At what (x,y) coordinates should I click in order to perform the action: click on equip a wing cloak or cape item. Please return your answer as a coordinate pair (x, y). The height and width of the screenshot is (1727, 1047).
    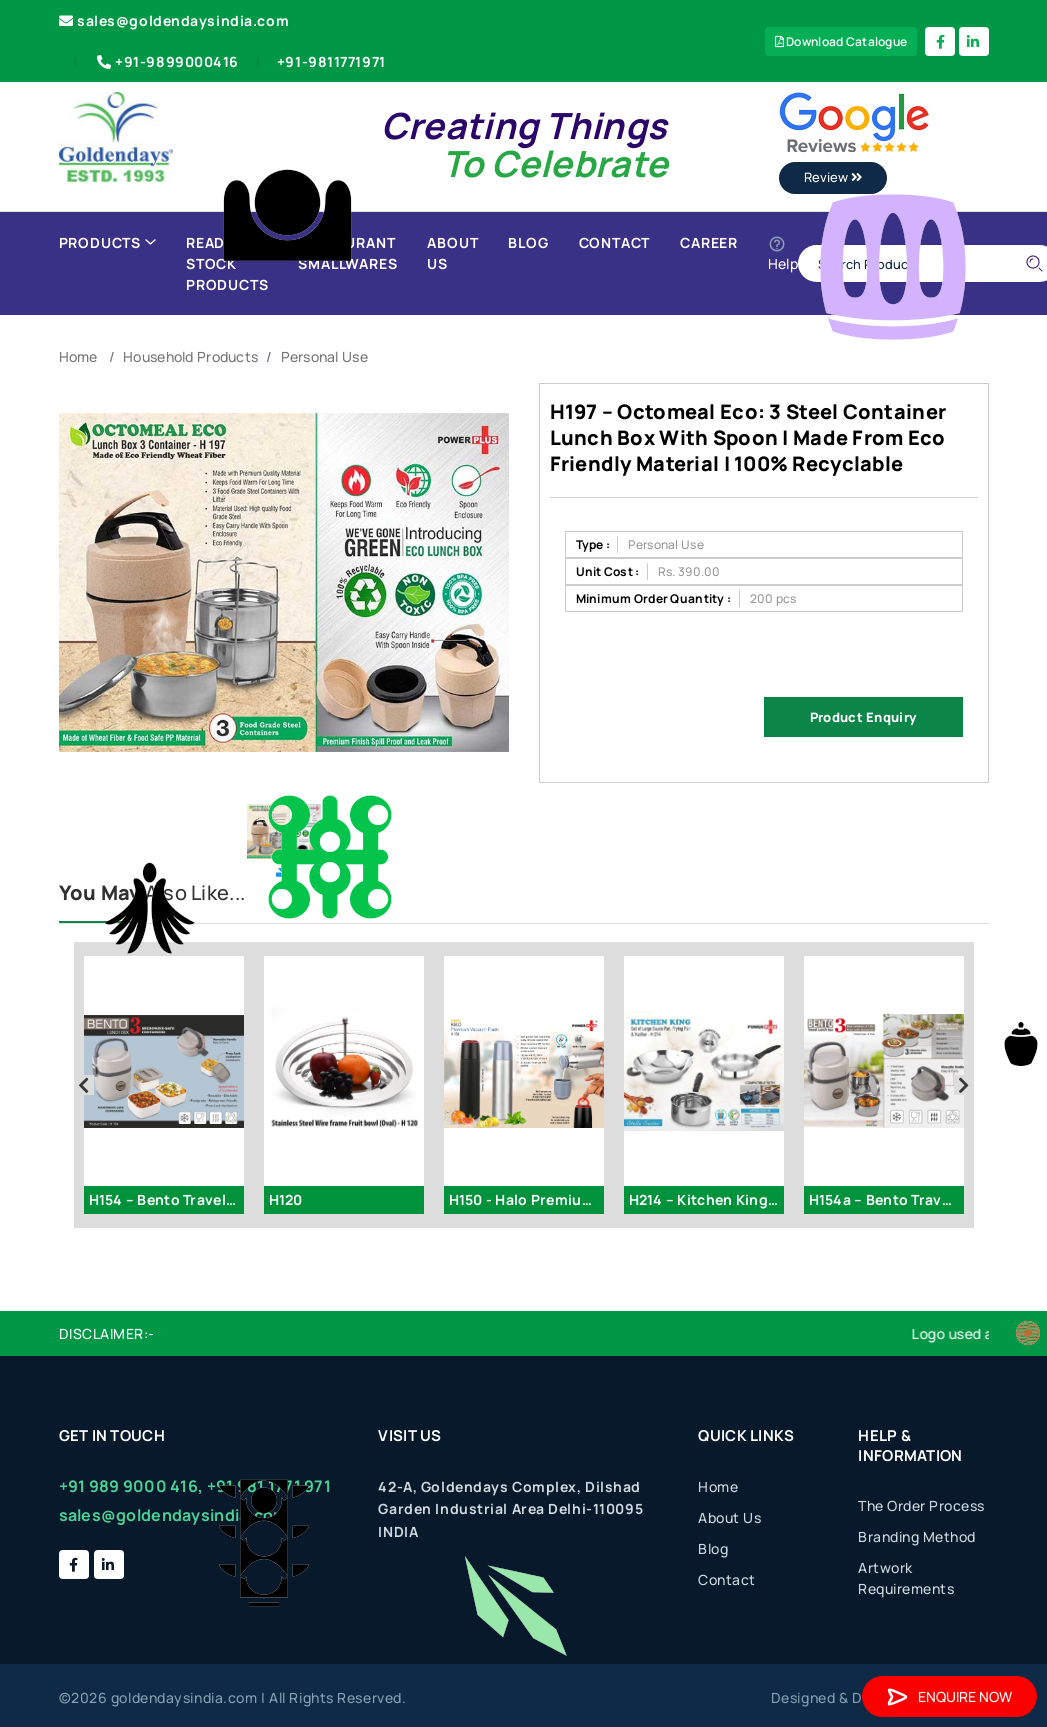
    Looking at the image, I should click on (150, 908).